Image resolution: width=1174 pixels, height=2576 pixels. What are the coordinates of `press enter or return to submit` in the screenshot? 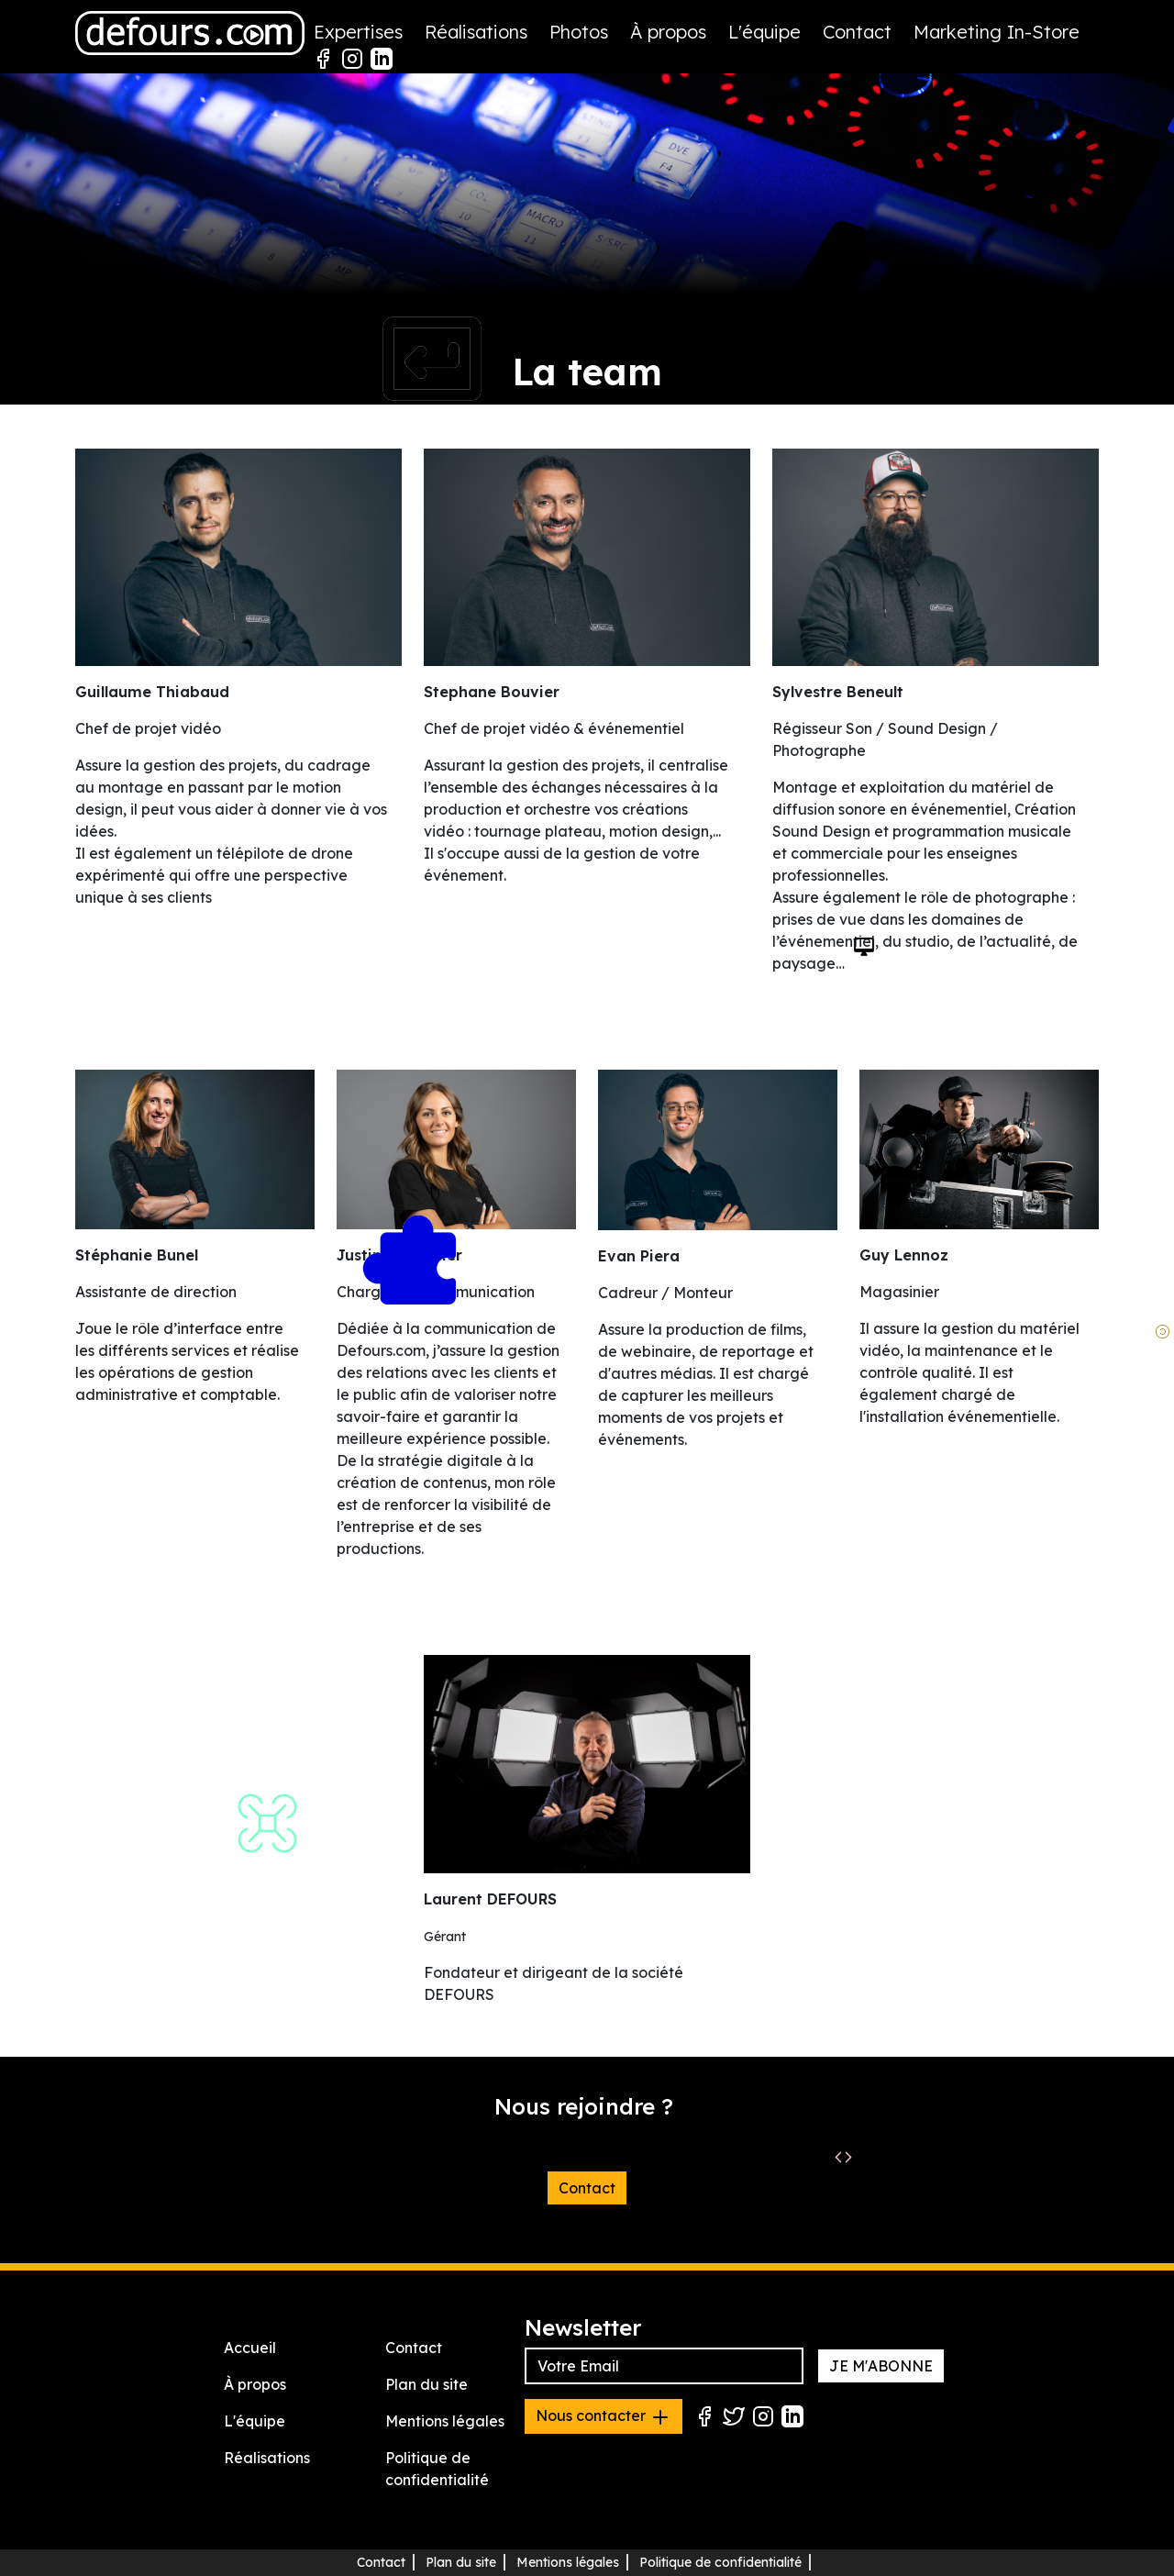 It's located at (432, 359).